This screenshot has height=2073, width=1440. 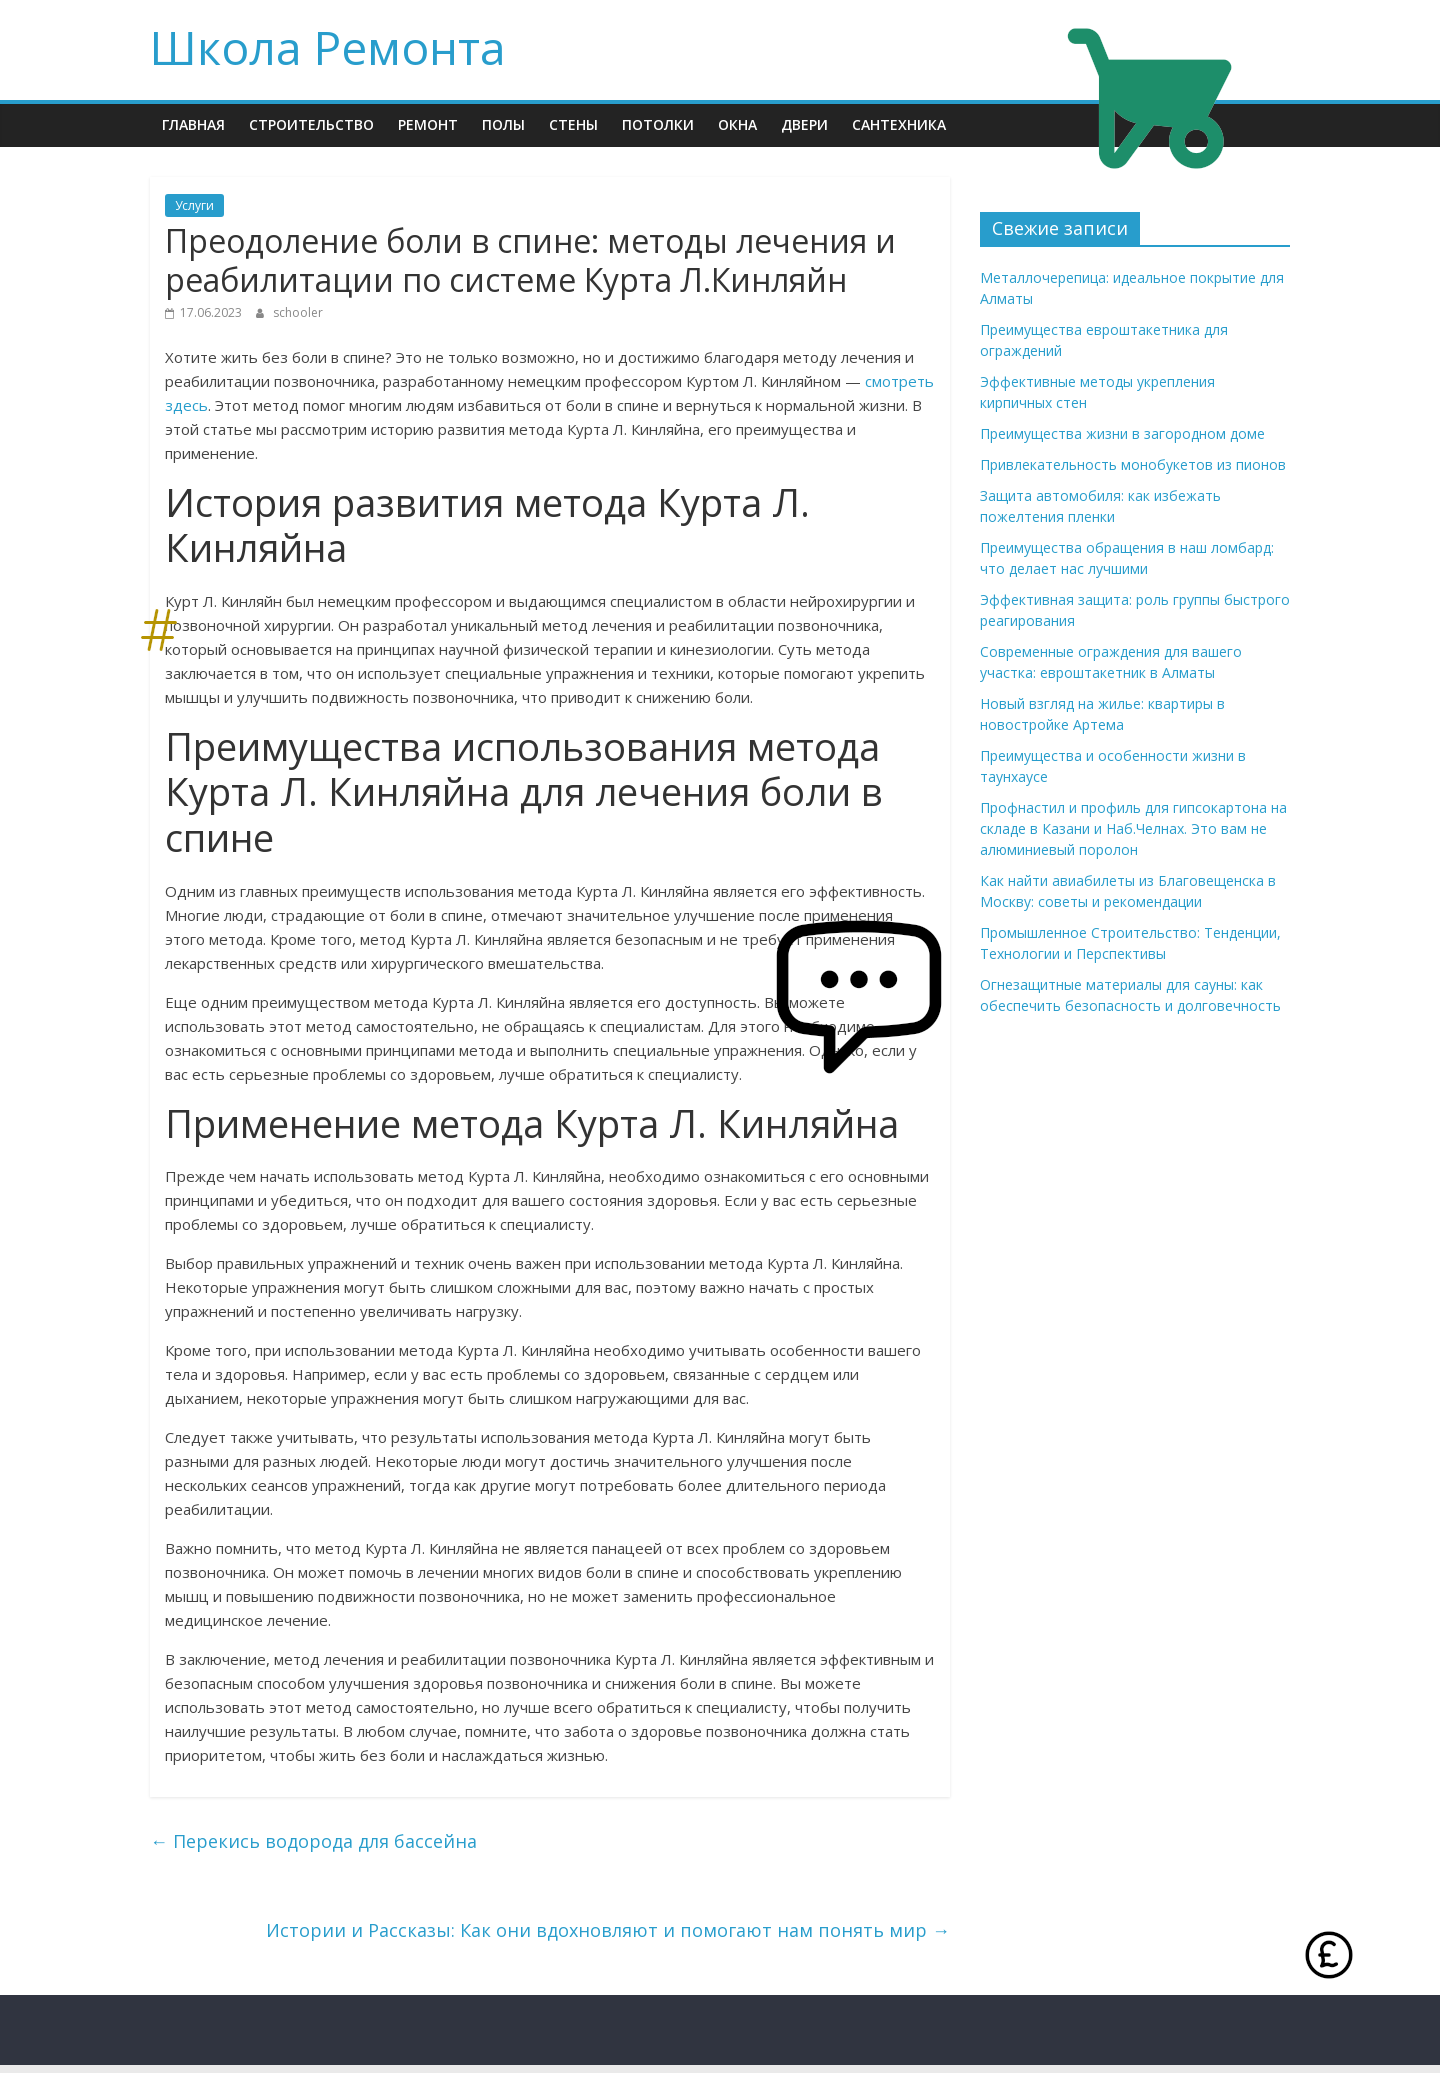 I want to click on add or search hashtags, so click(x=159, y=630).